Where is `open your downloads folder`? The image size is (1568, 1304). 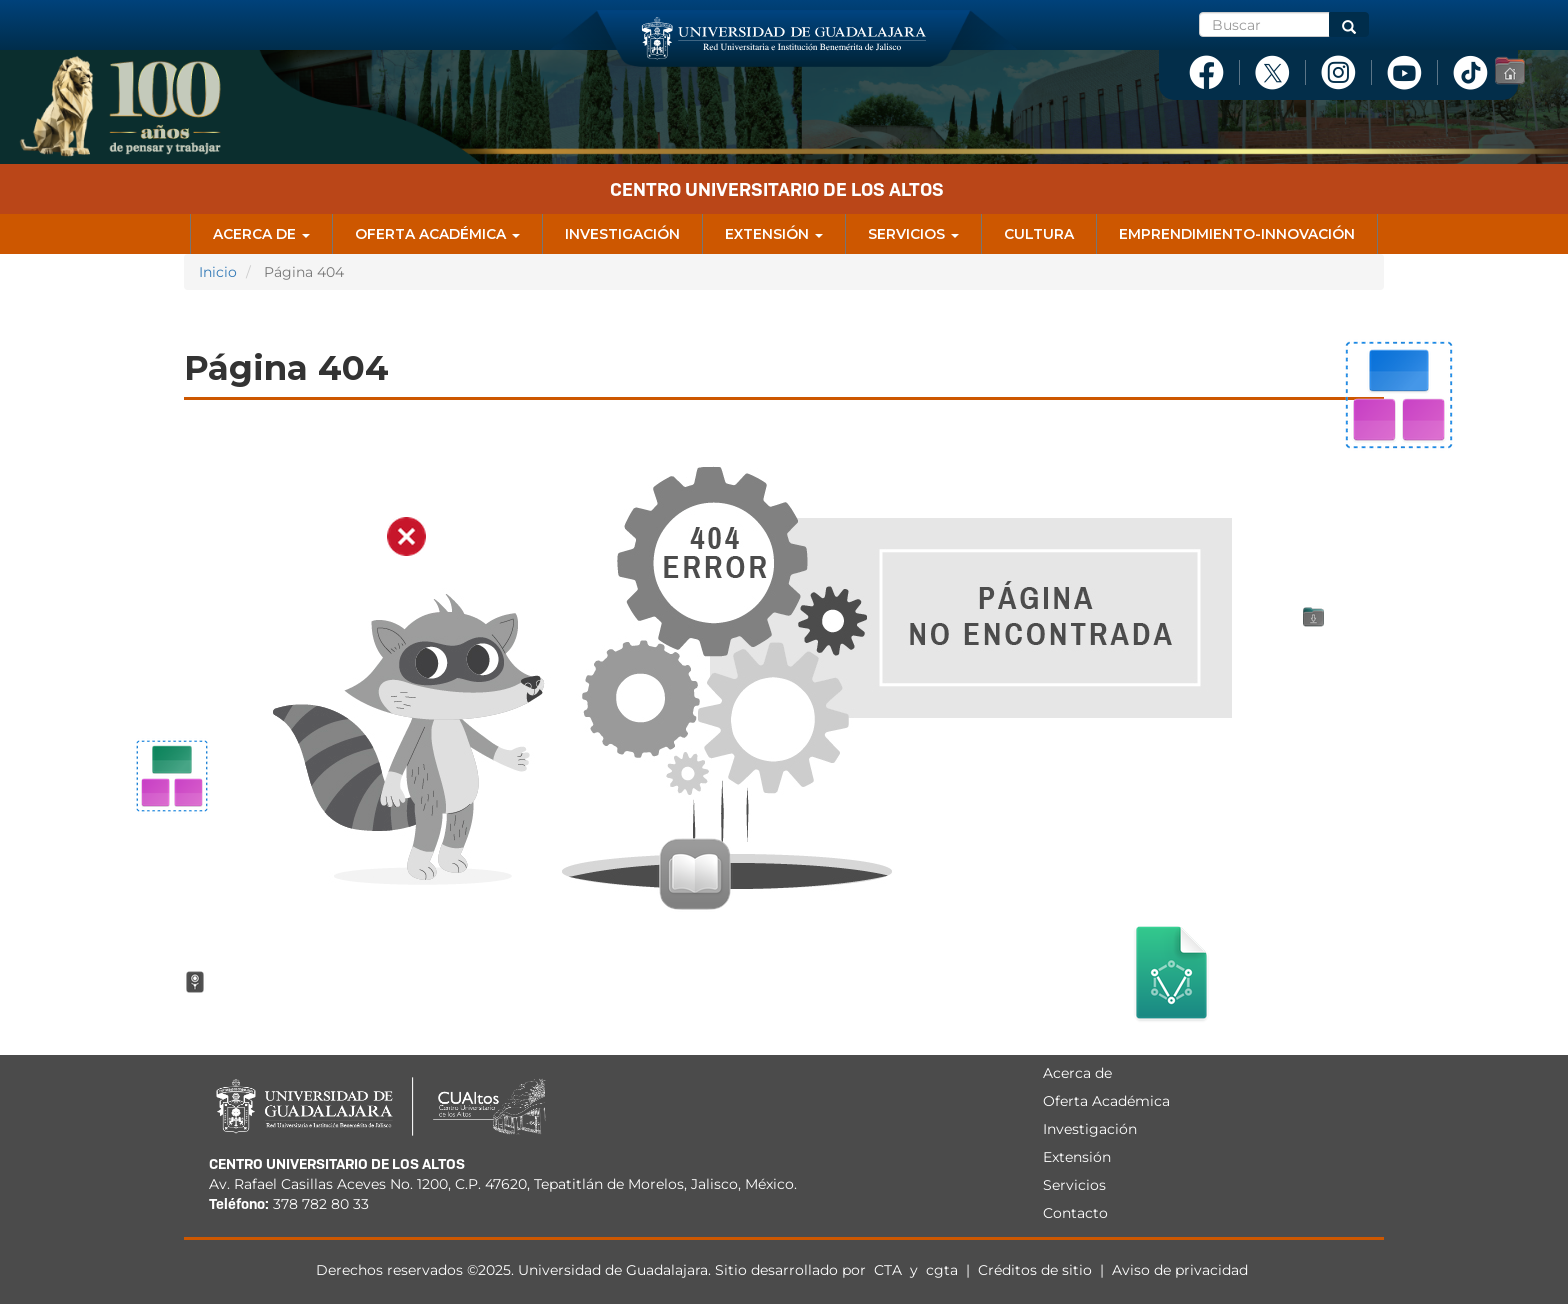
open your downloads folder is located at coordinates (1313, 616).